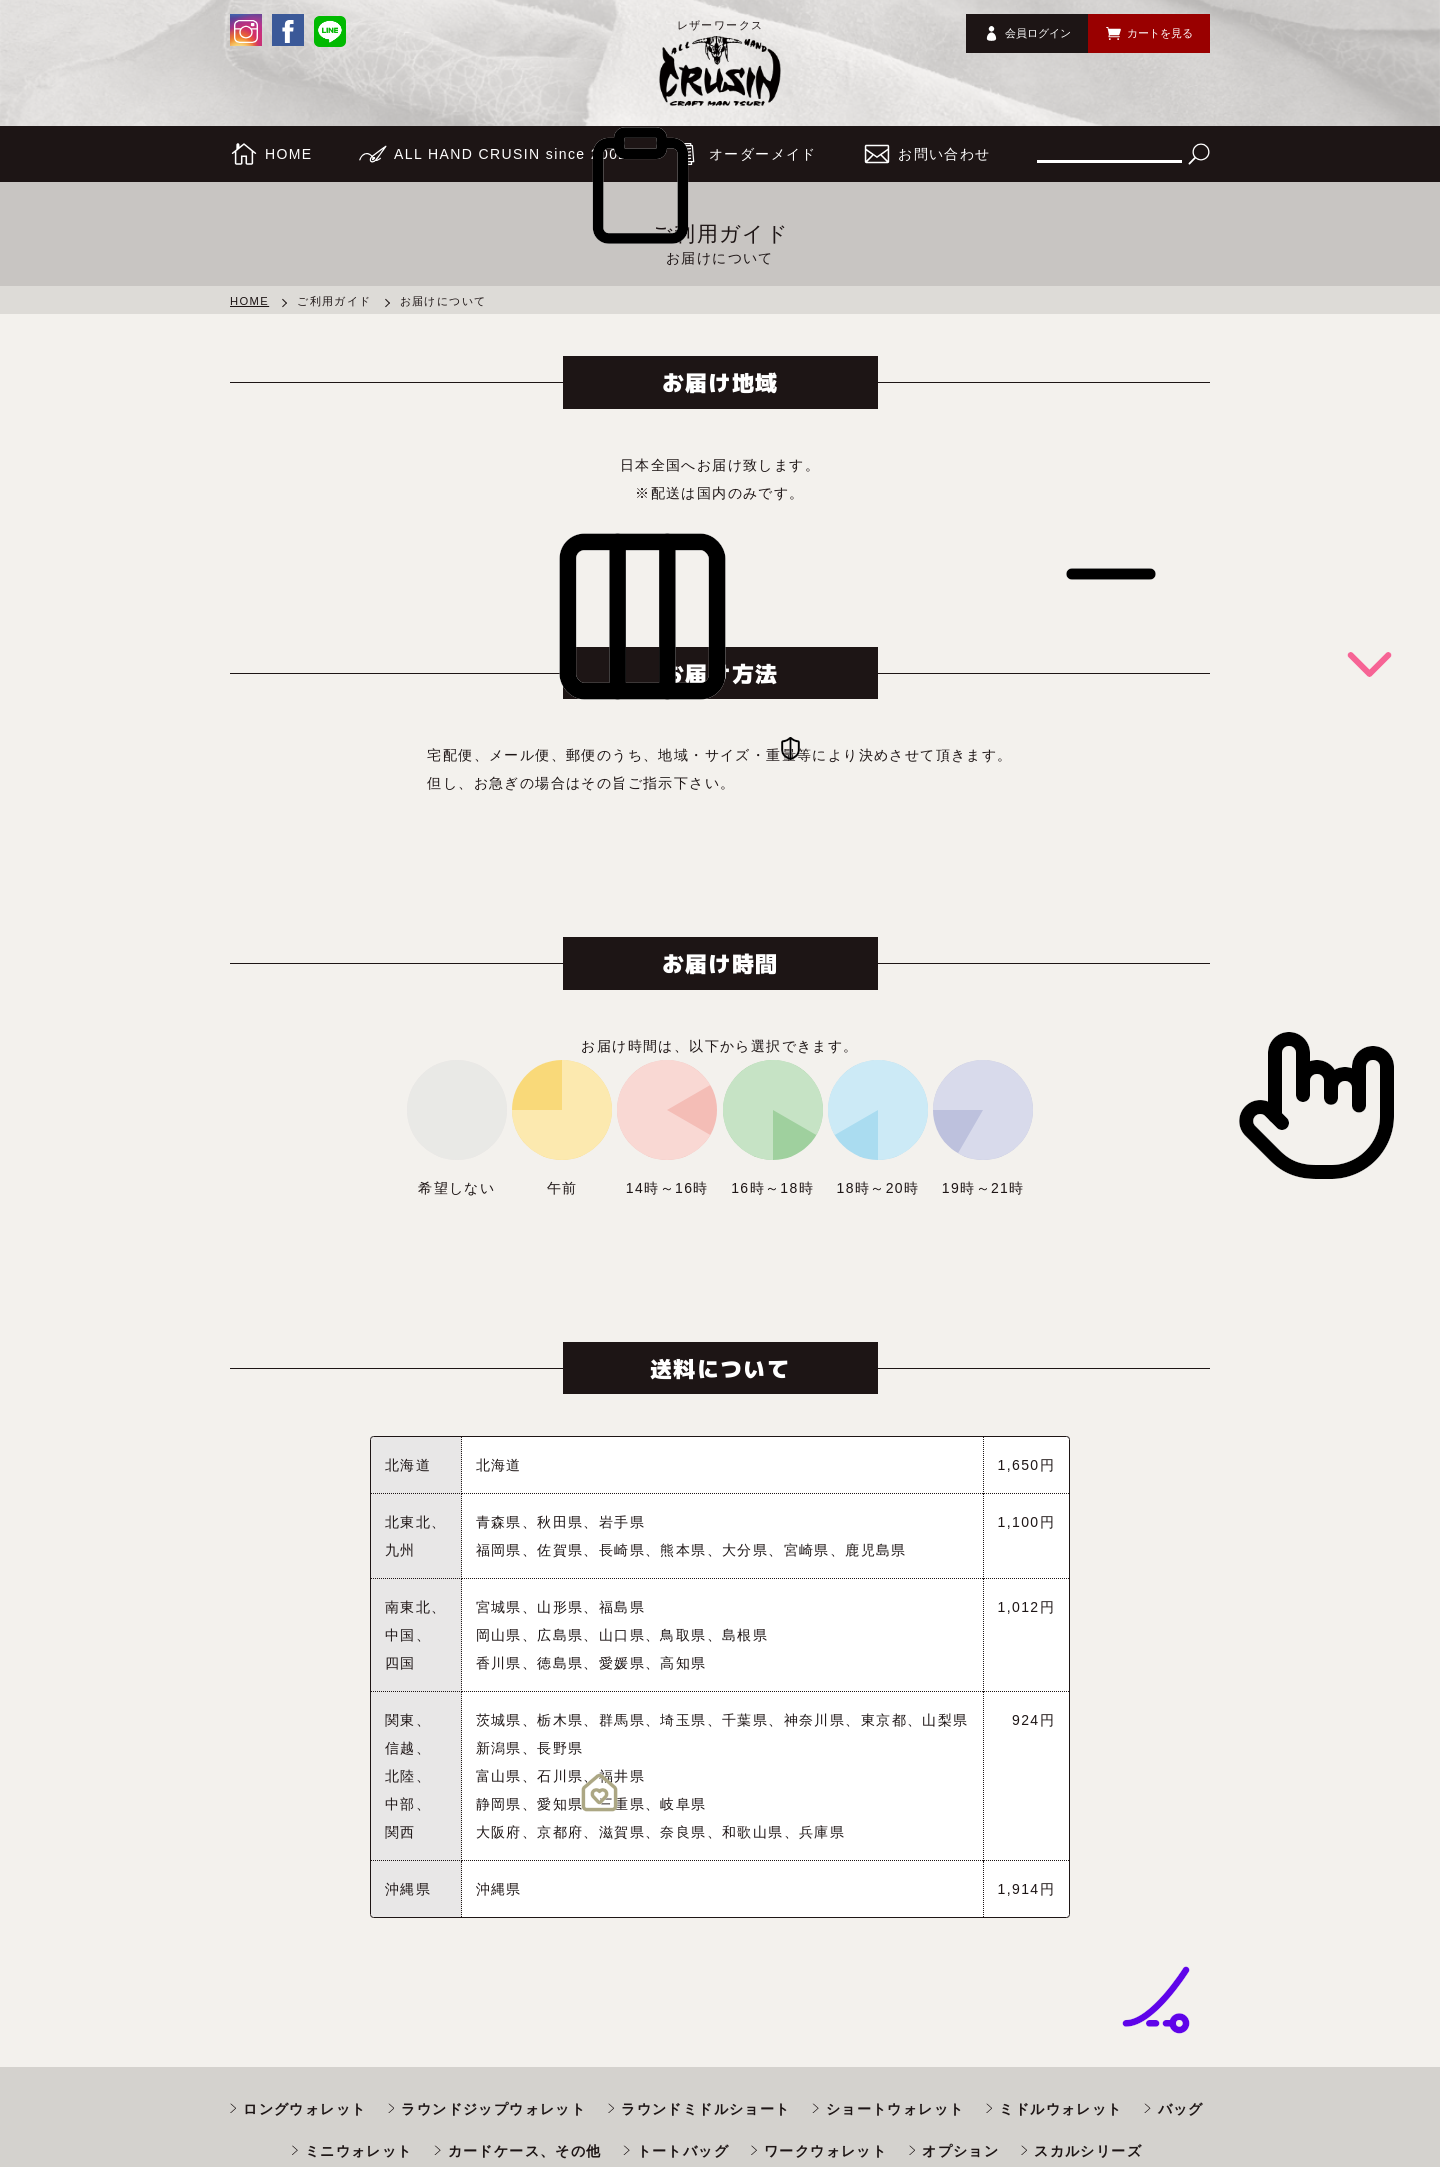 This screenshot has width=1440, height=2167. I want to click on partial security or protection enabled, so click(790, 748).